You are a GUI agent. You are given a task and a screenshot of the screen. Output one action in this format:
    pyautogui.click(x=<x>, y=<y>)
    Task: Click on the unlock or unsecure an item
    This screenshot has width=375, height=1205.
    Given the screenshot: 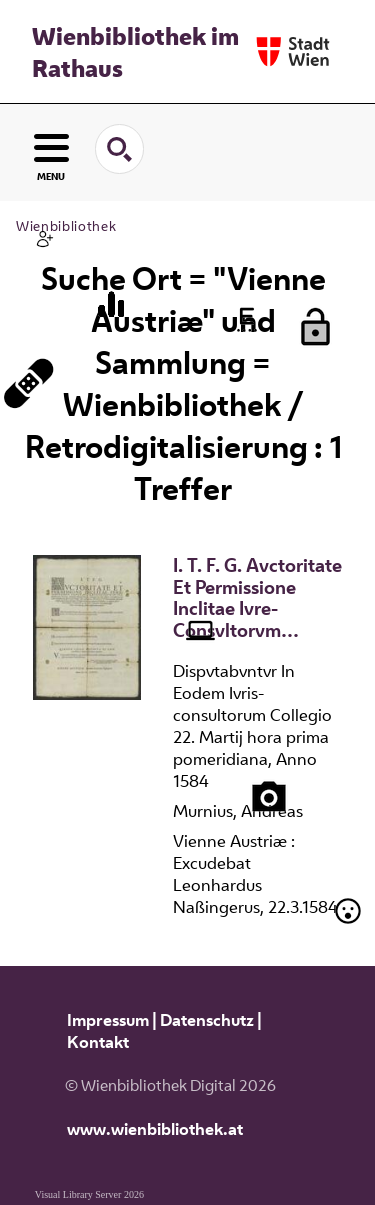 What is the action you would take?
    pyautogui.click(x=315, y=327)
    